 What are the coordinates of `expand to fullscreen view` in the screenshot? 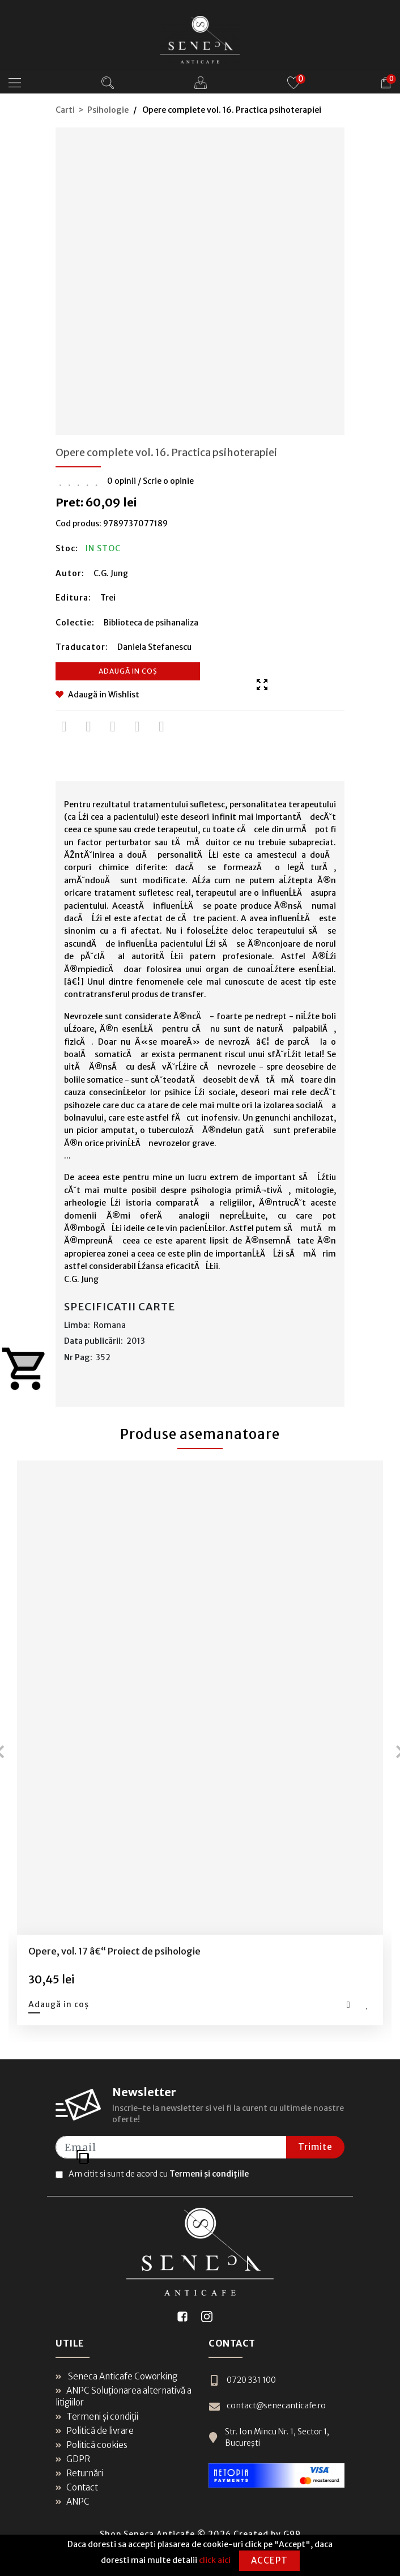 It's located at (262, 684).